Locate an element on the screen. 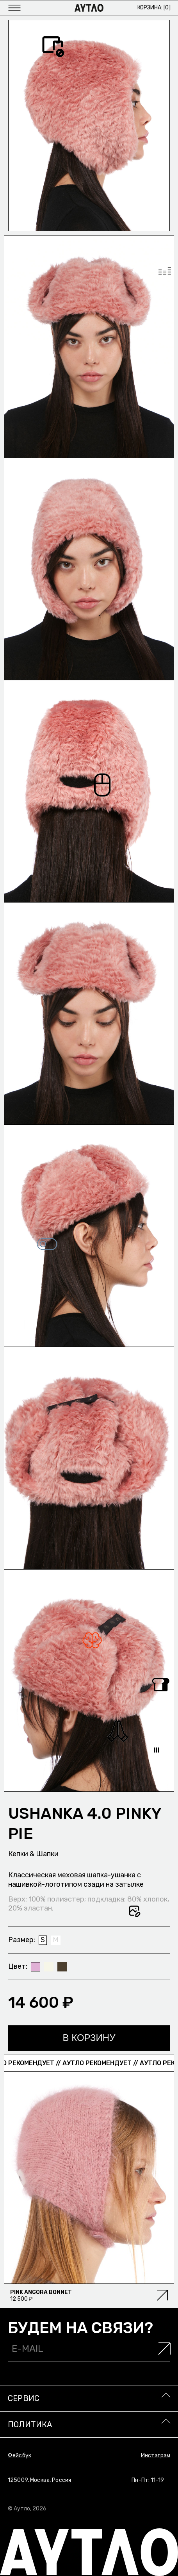 The height and width of the screenshot is (2576, 178). edit or modify a photo is located at coordinates (134, 1911).